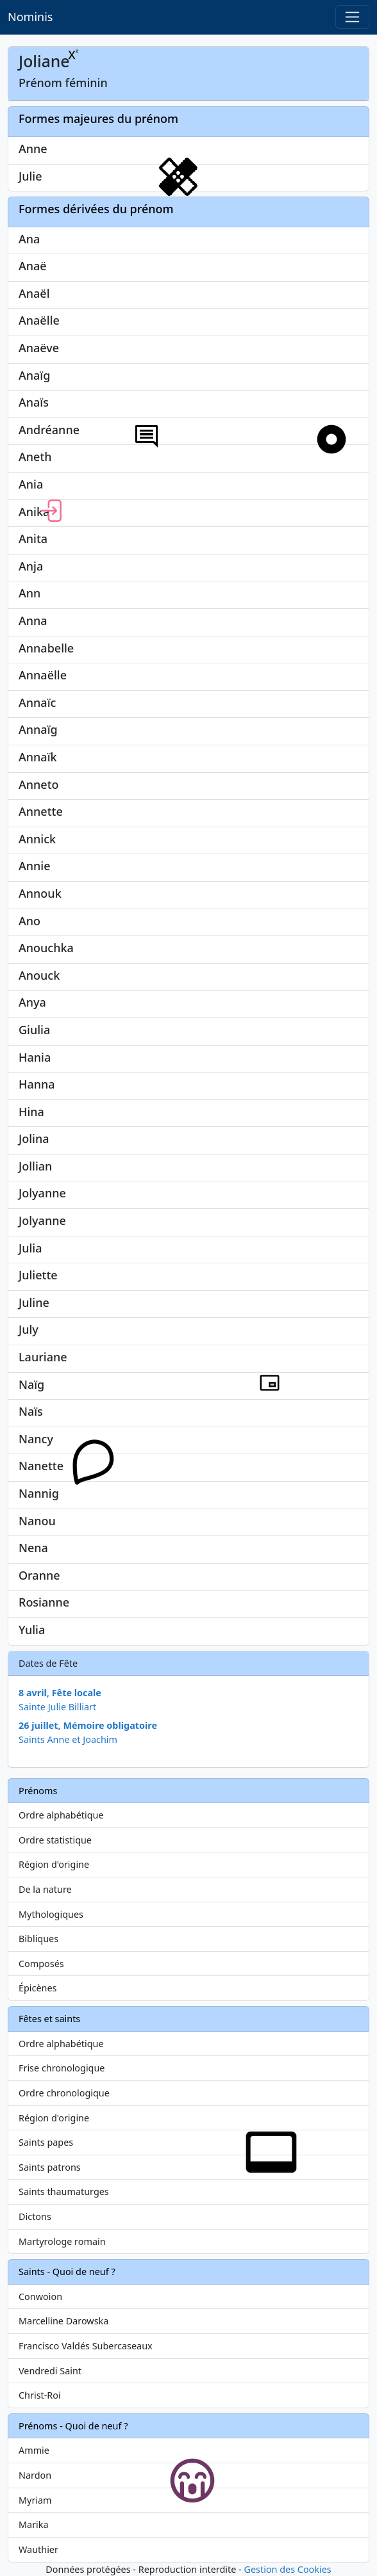 This screenshot has height=2576, width=377. I want to click on leave a comment, so click(146, 436).